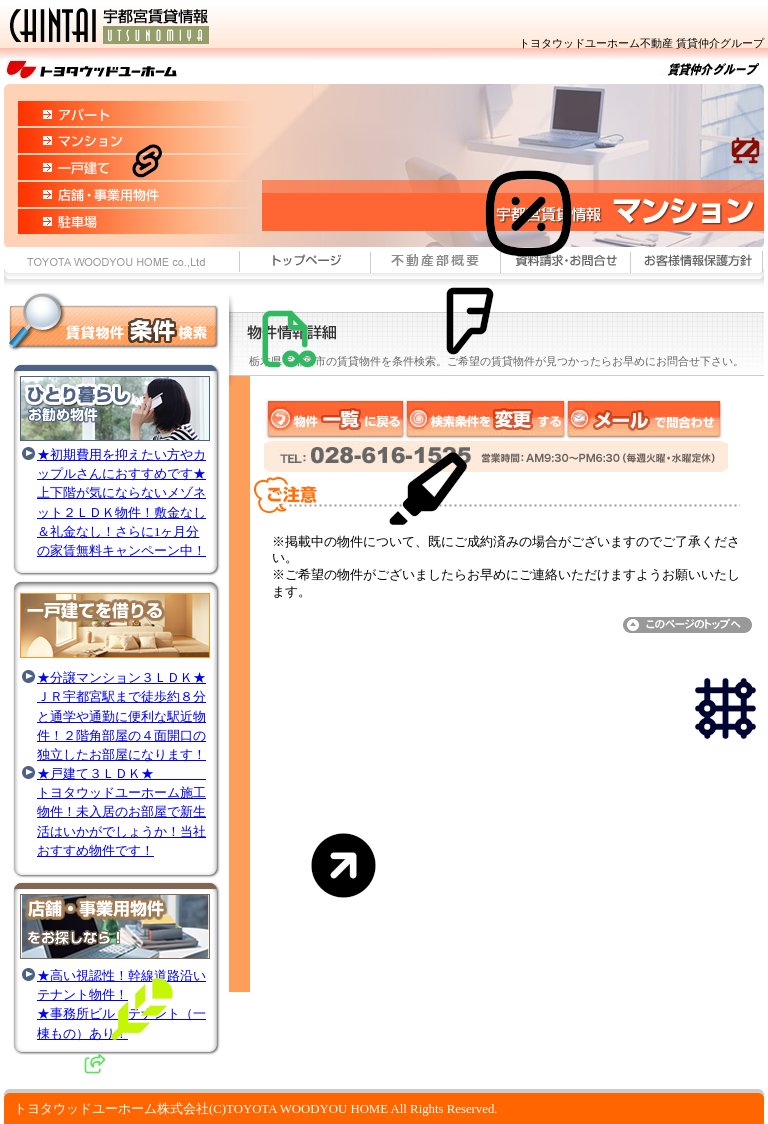 This screenshot has width=768, height=1124. Describe the element at coordinates (148, 160) in the screenshot. I see `link to Svelte framework documentation or resources` at that location.